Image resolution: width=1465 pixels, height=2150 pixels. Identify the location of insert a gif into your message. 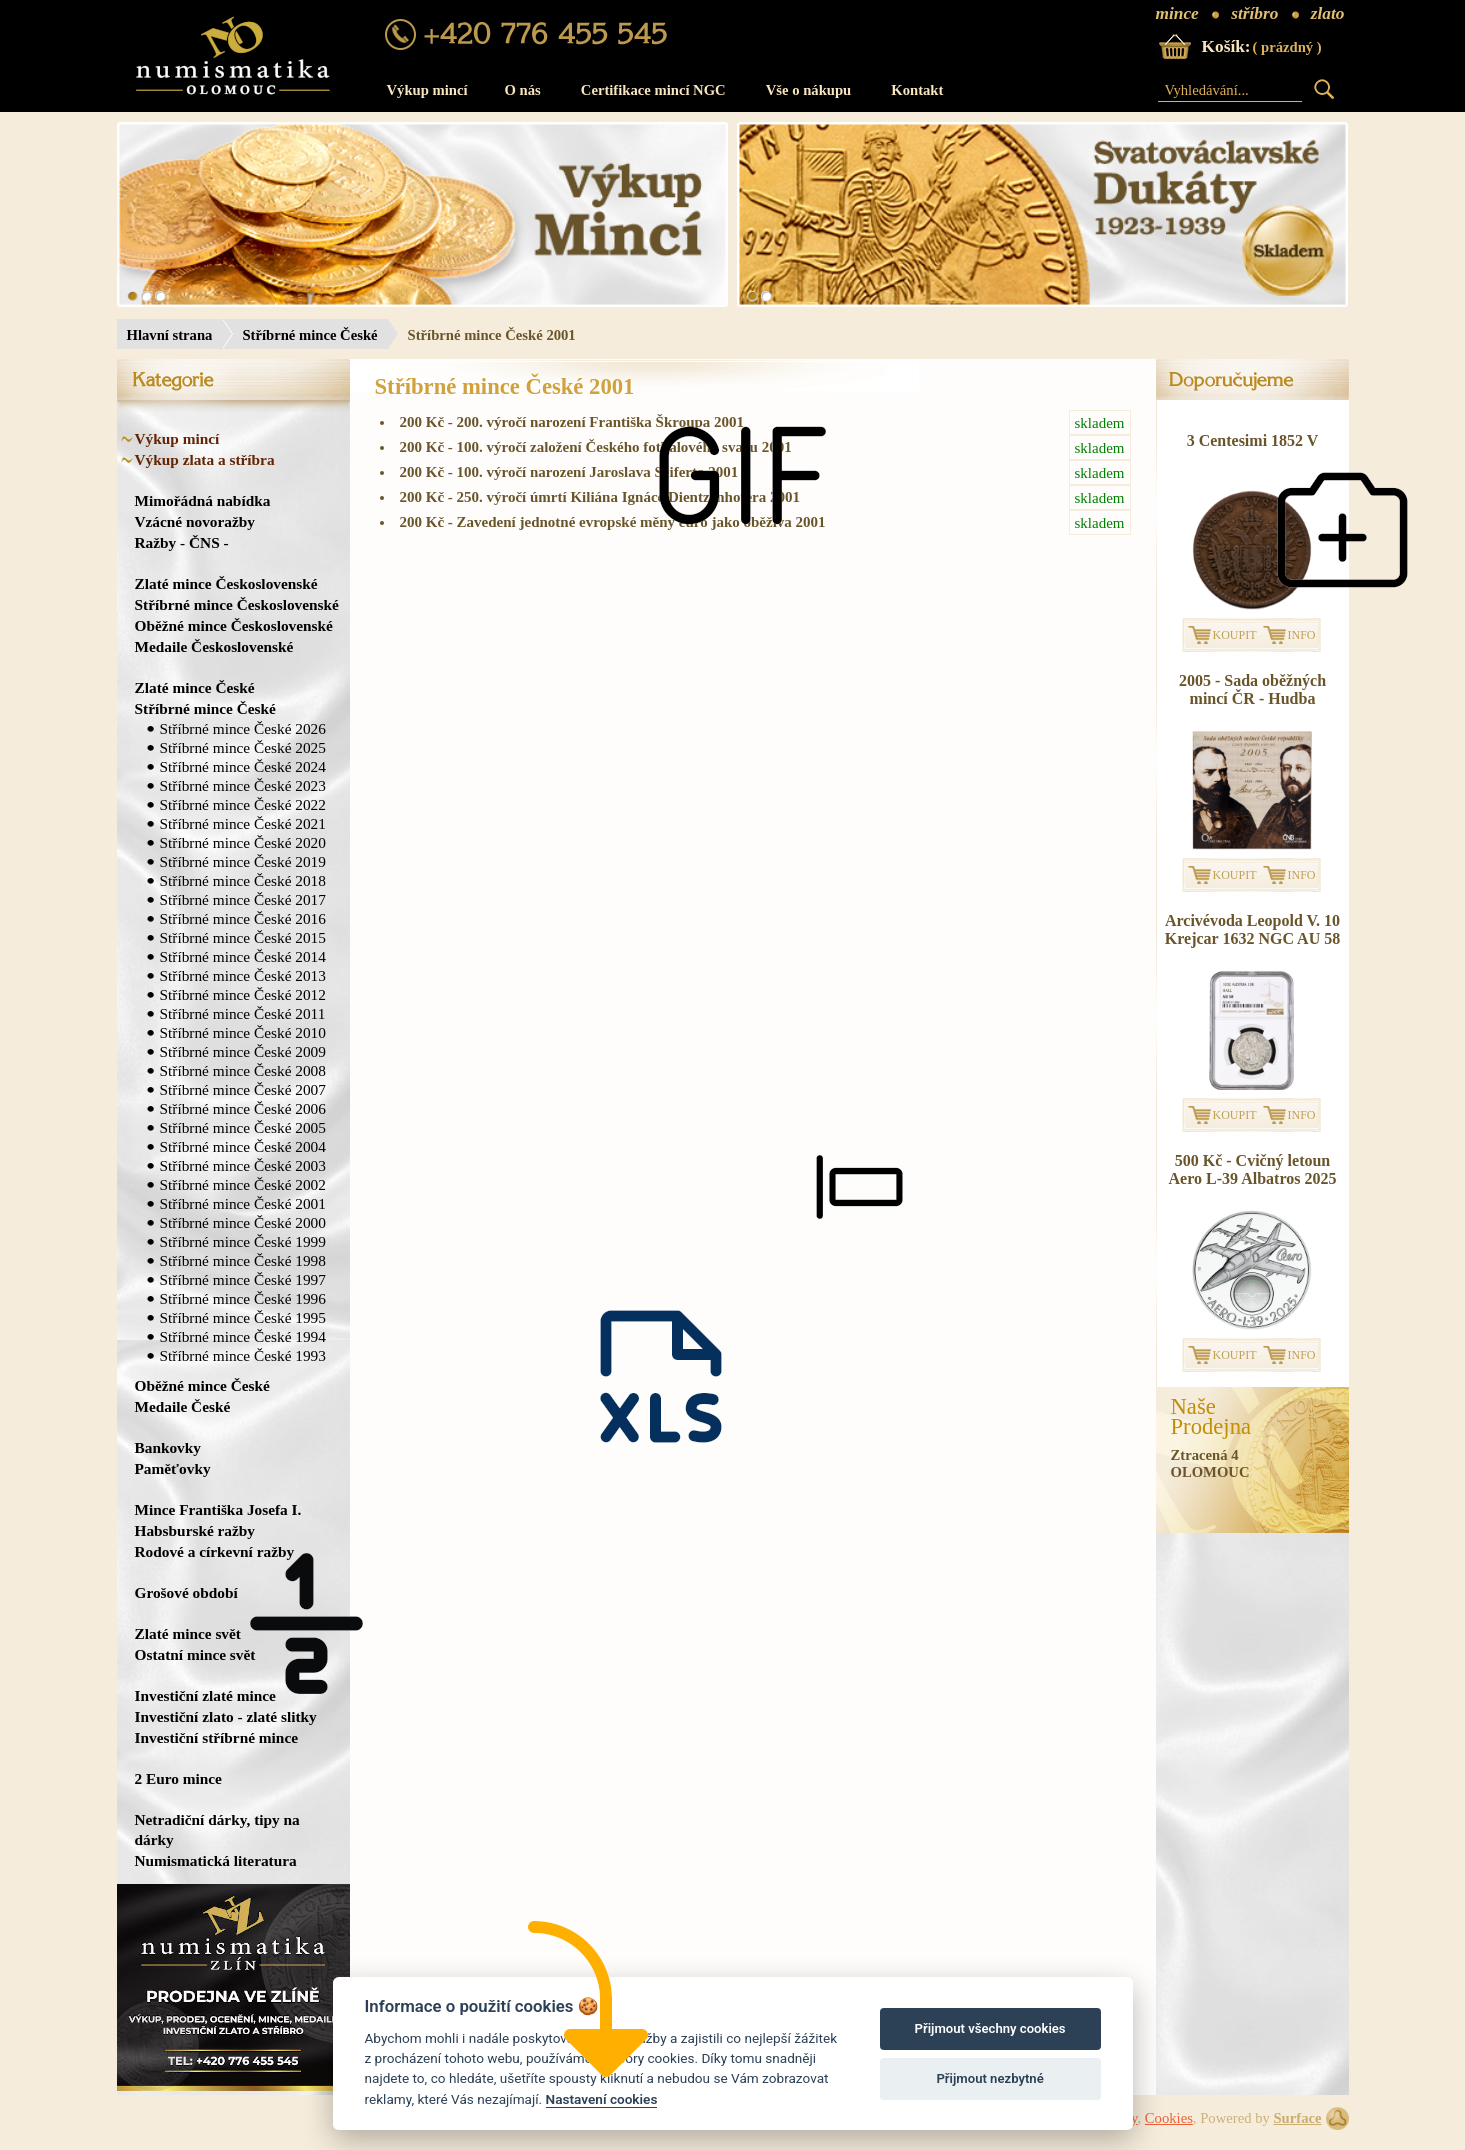
(739, 475).